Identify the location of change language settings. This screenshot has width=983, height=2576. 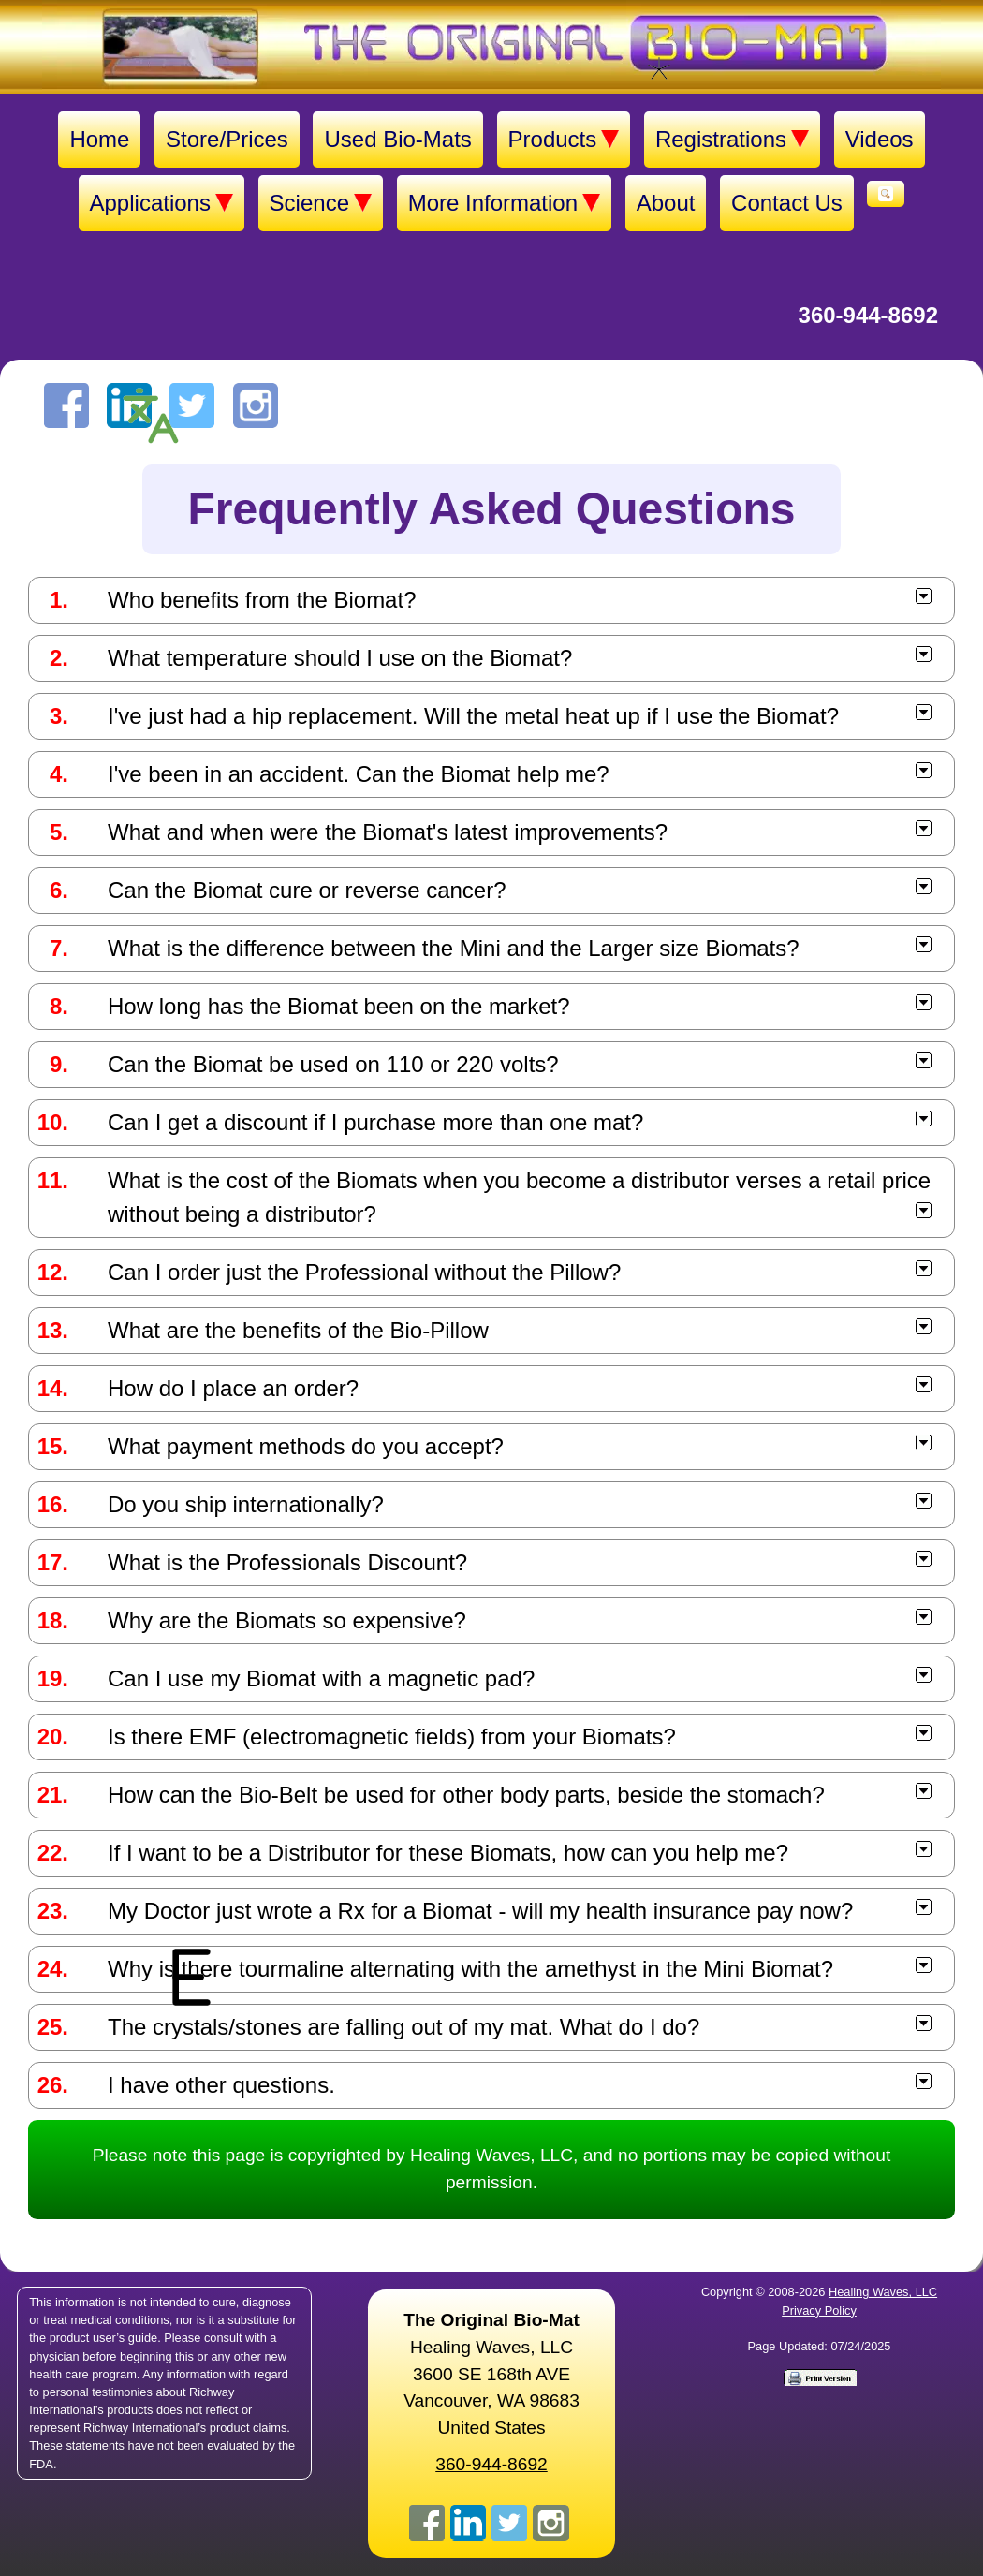
(151, 416).